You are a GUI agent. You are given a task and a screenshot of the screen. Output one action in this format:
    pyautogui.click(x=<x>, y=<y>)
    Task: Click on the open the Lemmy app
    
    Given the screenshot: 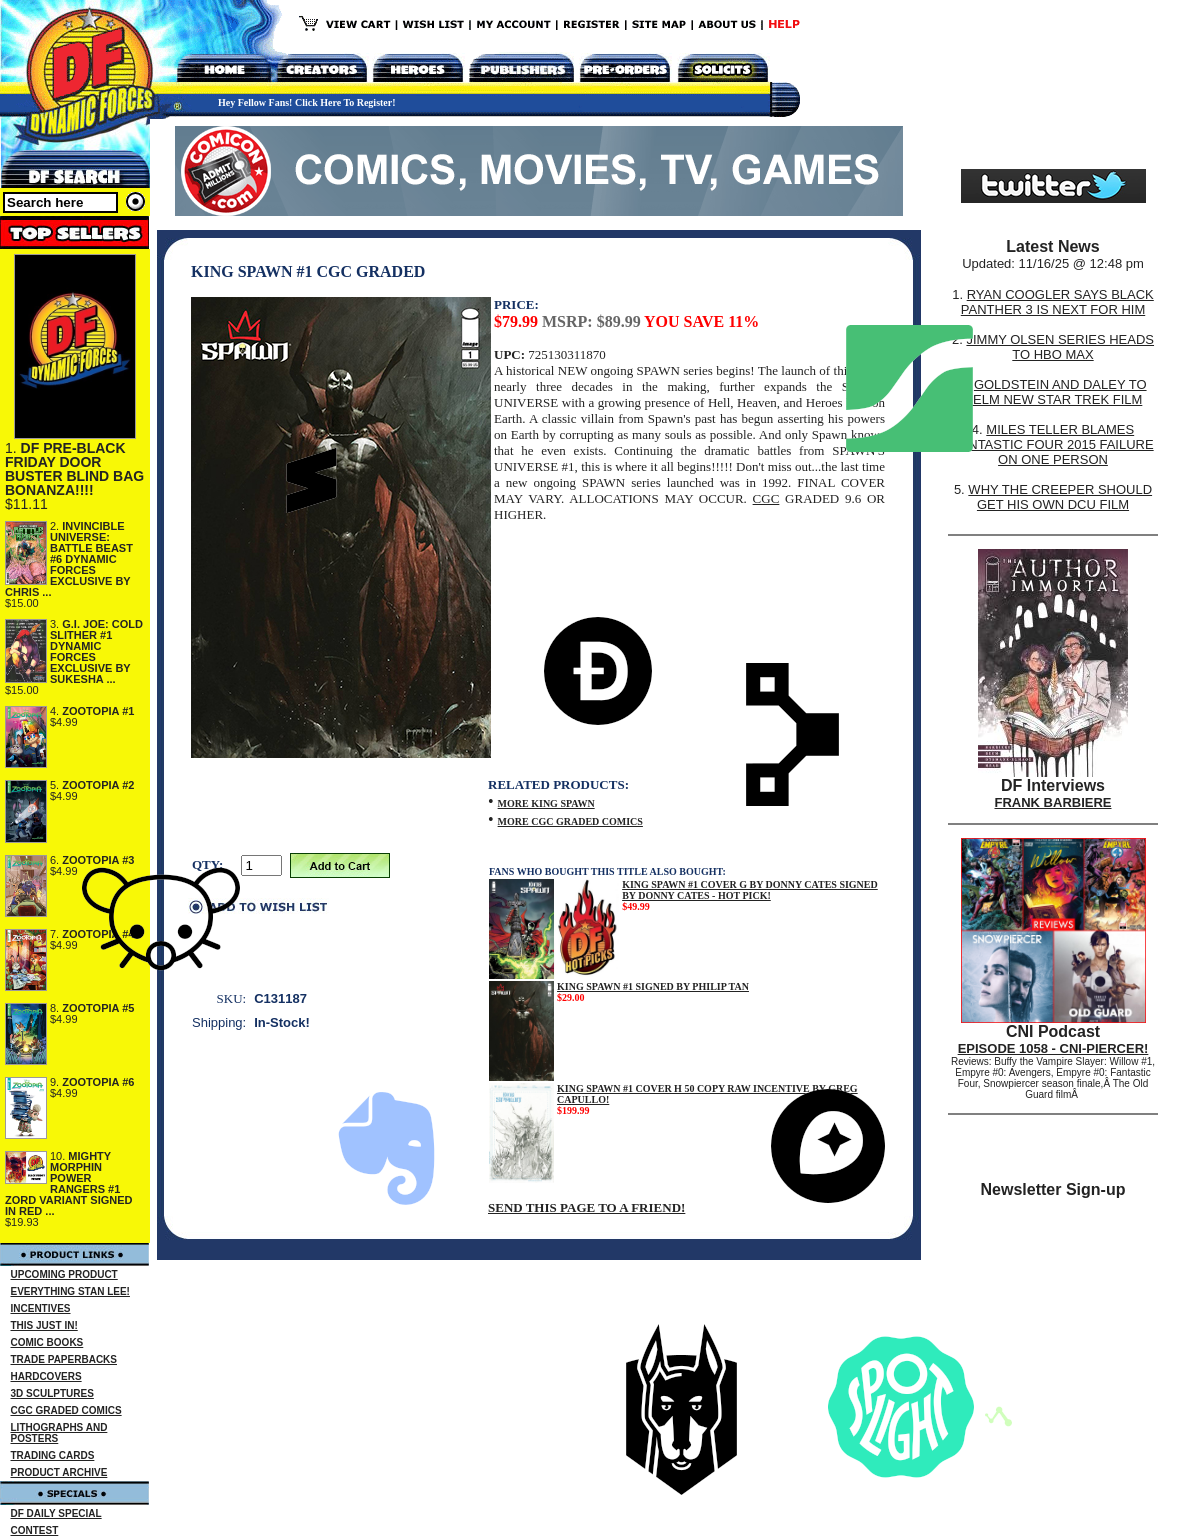 What is the action you would take?
    pyautogui.click(x=161, y=919)
    